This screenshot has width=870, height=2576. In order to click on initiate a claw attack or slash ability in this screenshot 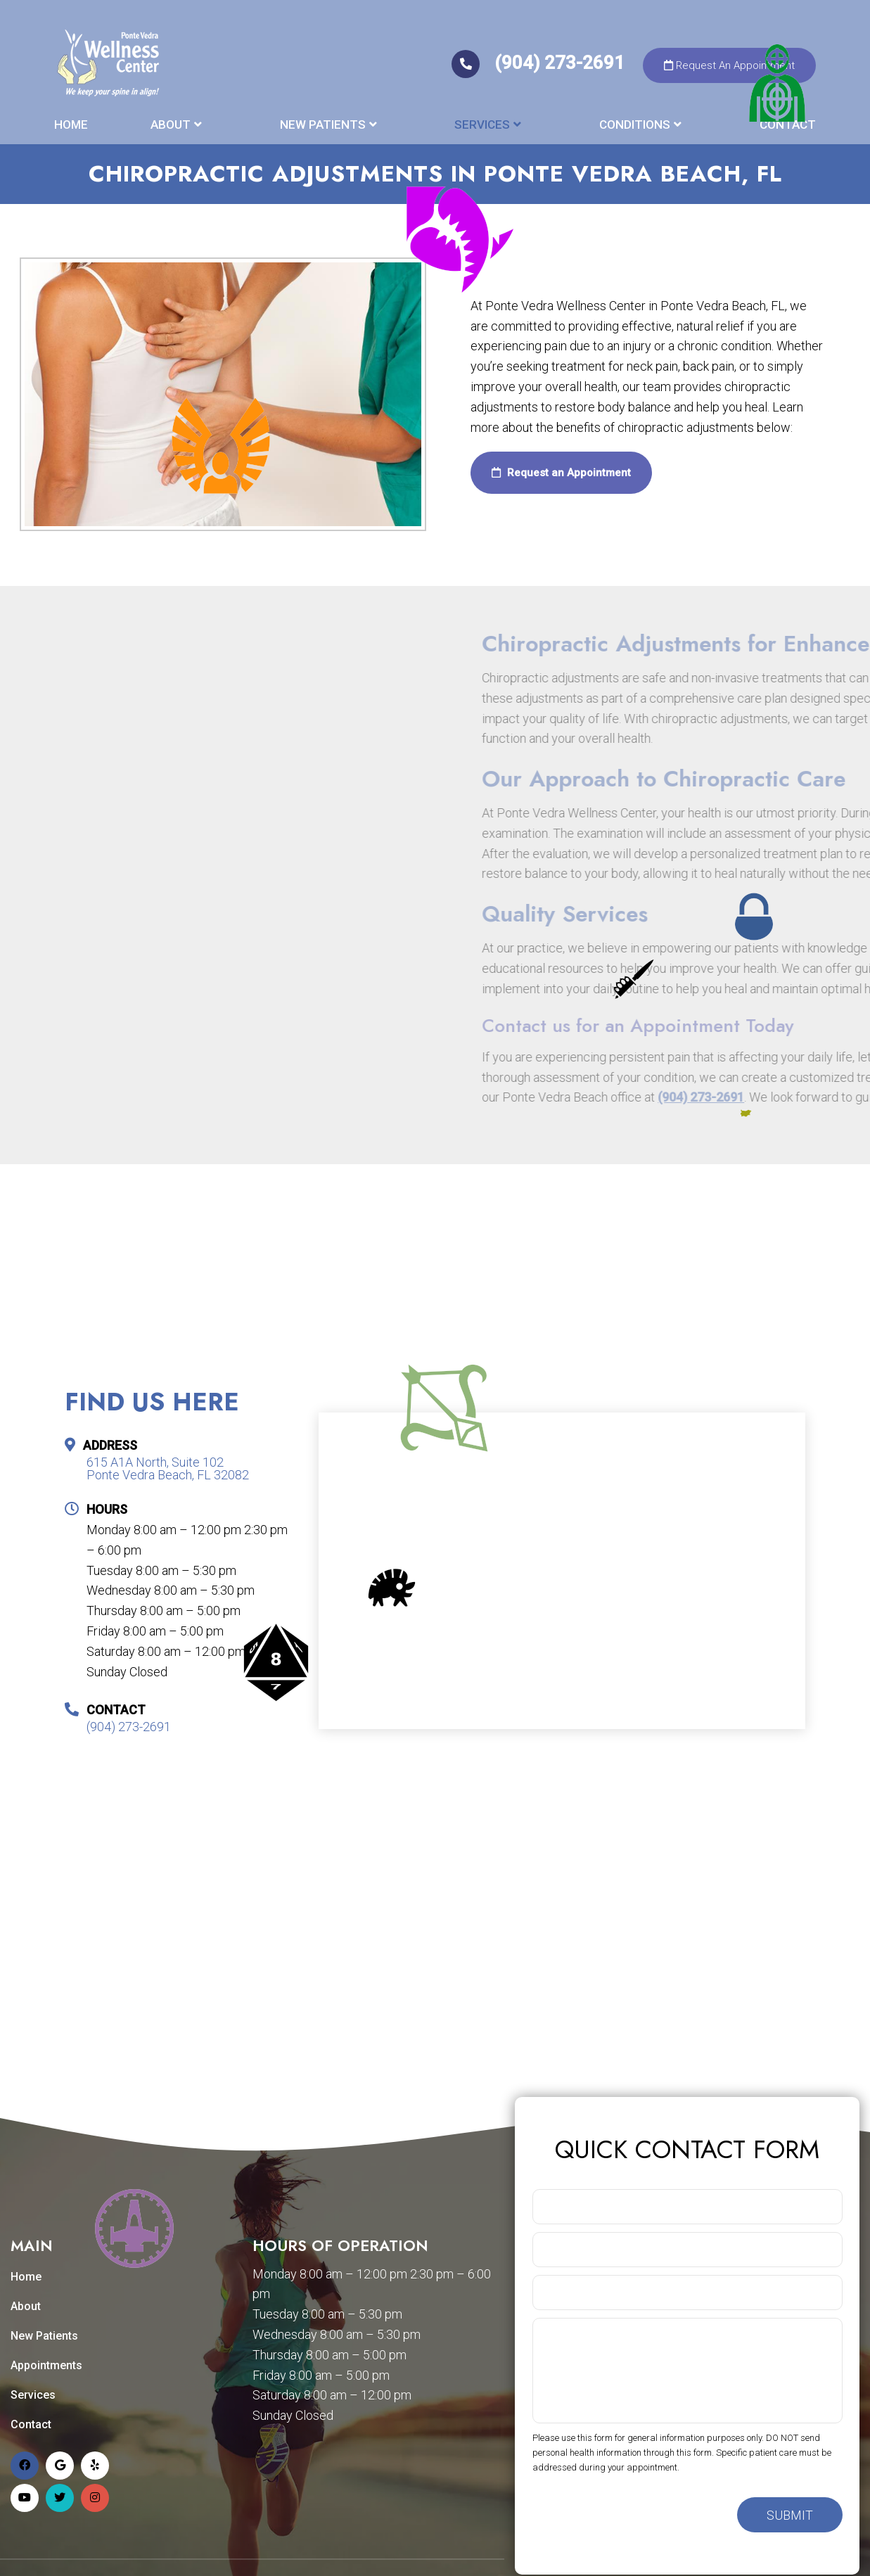, I will do `click(460, 240)`.